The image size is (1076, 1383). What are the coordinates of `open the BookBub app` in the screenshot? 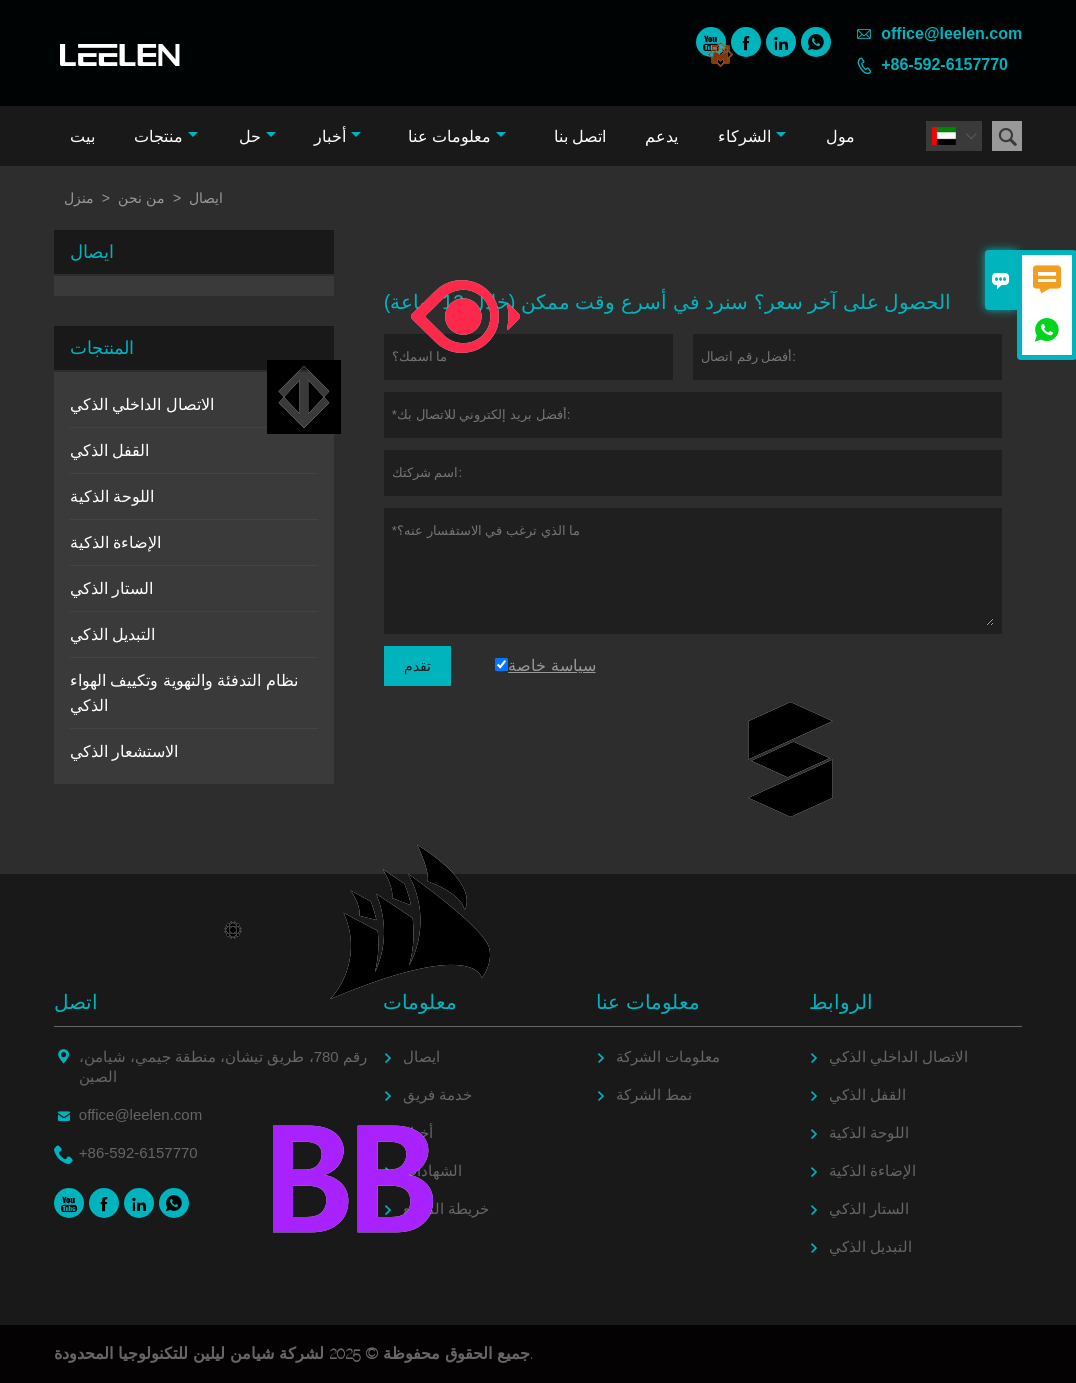 It's located at (353, 1179).